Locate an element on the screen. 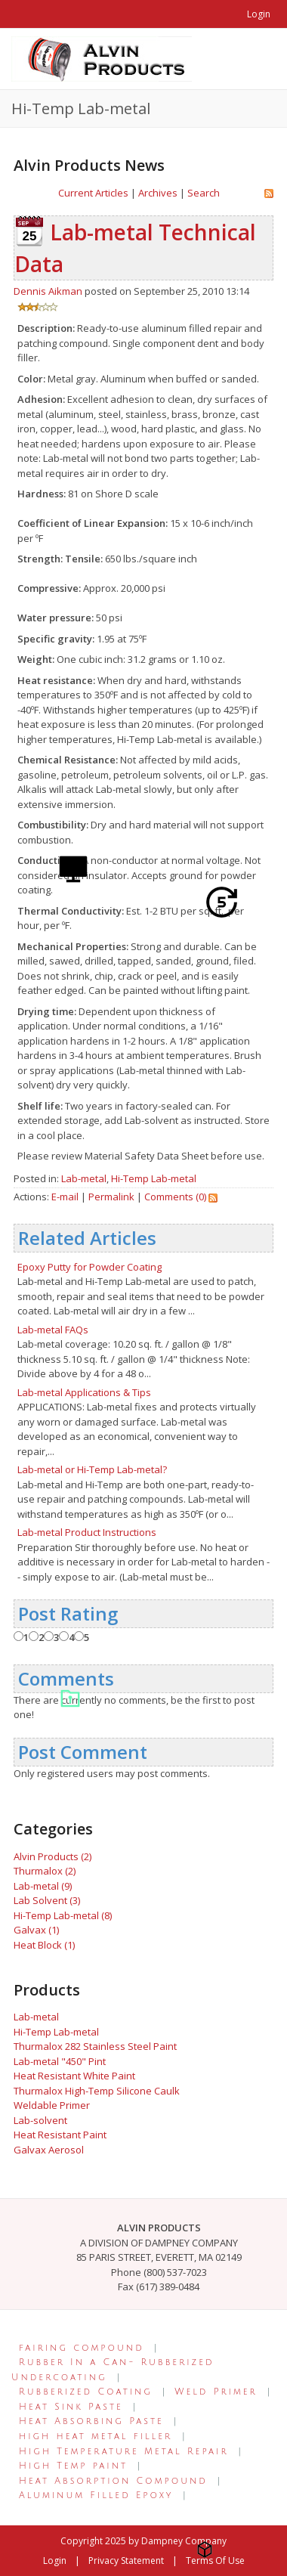 Image resolution: width=287 pixels, height=2576 pixels. access a password-protected folder is located at coordinates (70, 1698).